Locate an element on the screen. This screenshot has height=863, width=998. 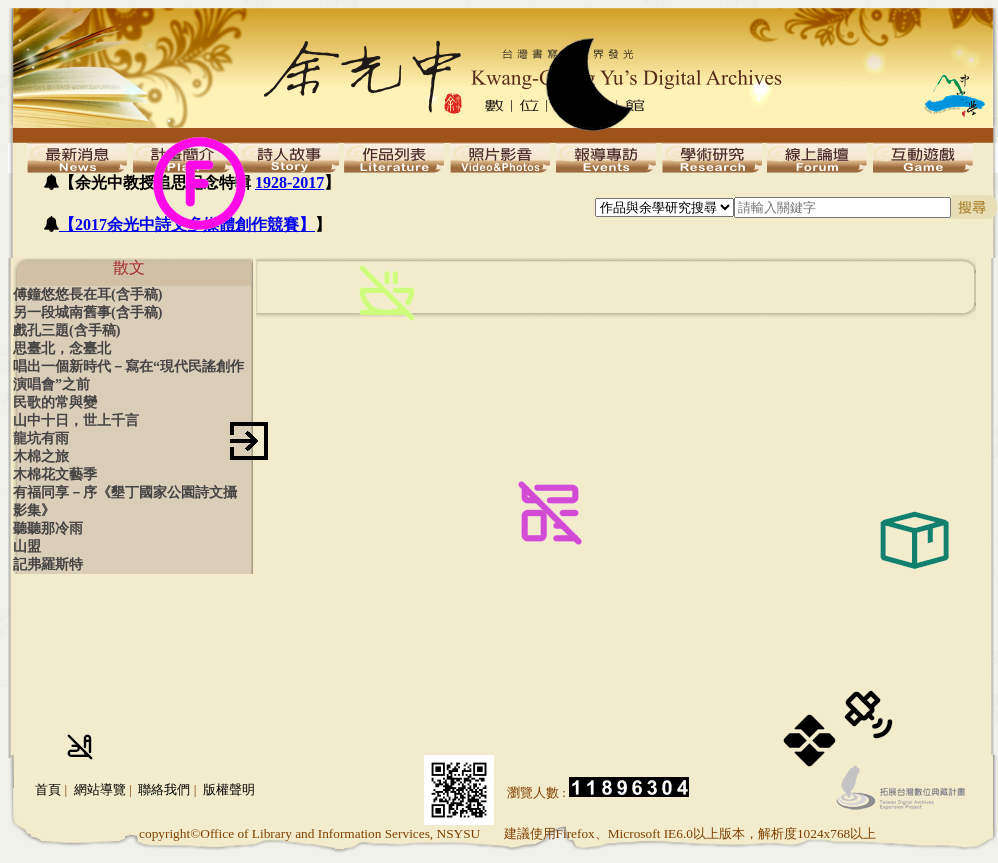
access satellite connection settings is located at coordinates (868, 714).